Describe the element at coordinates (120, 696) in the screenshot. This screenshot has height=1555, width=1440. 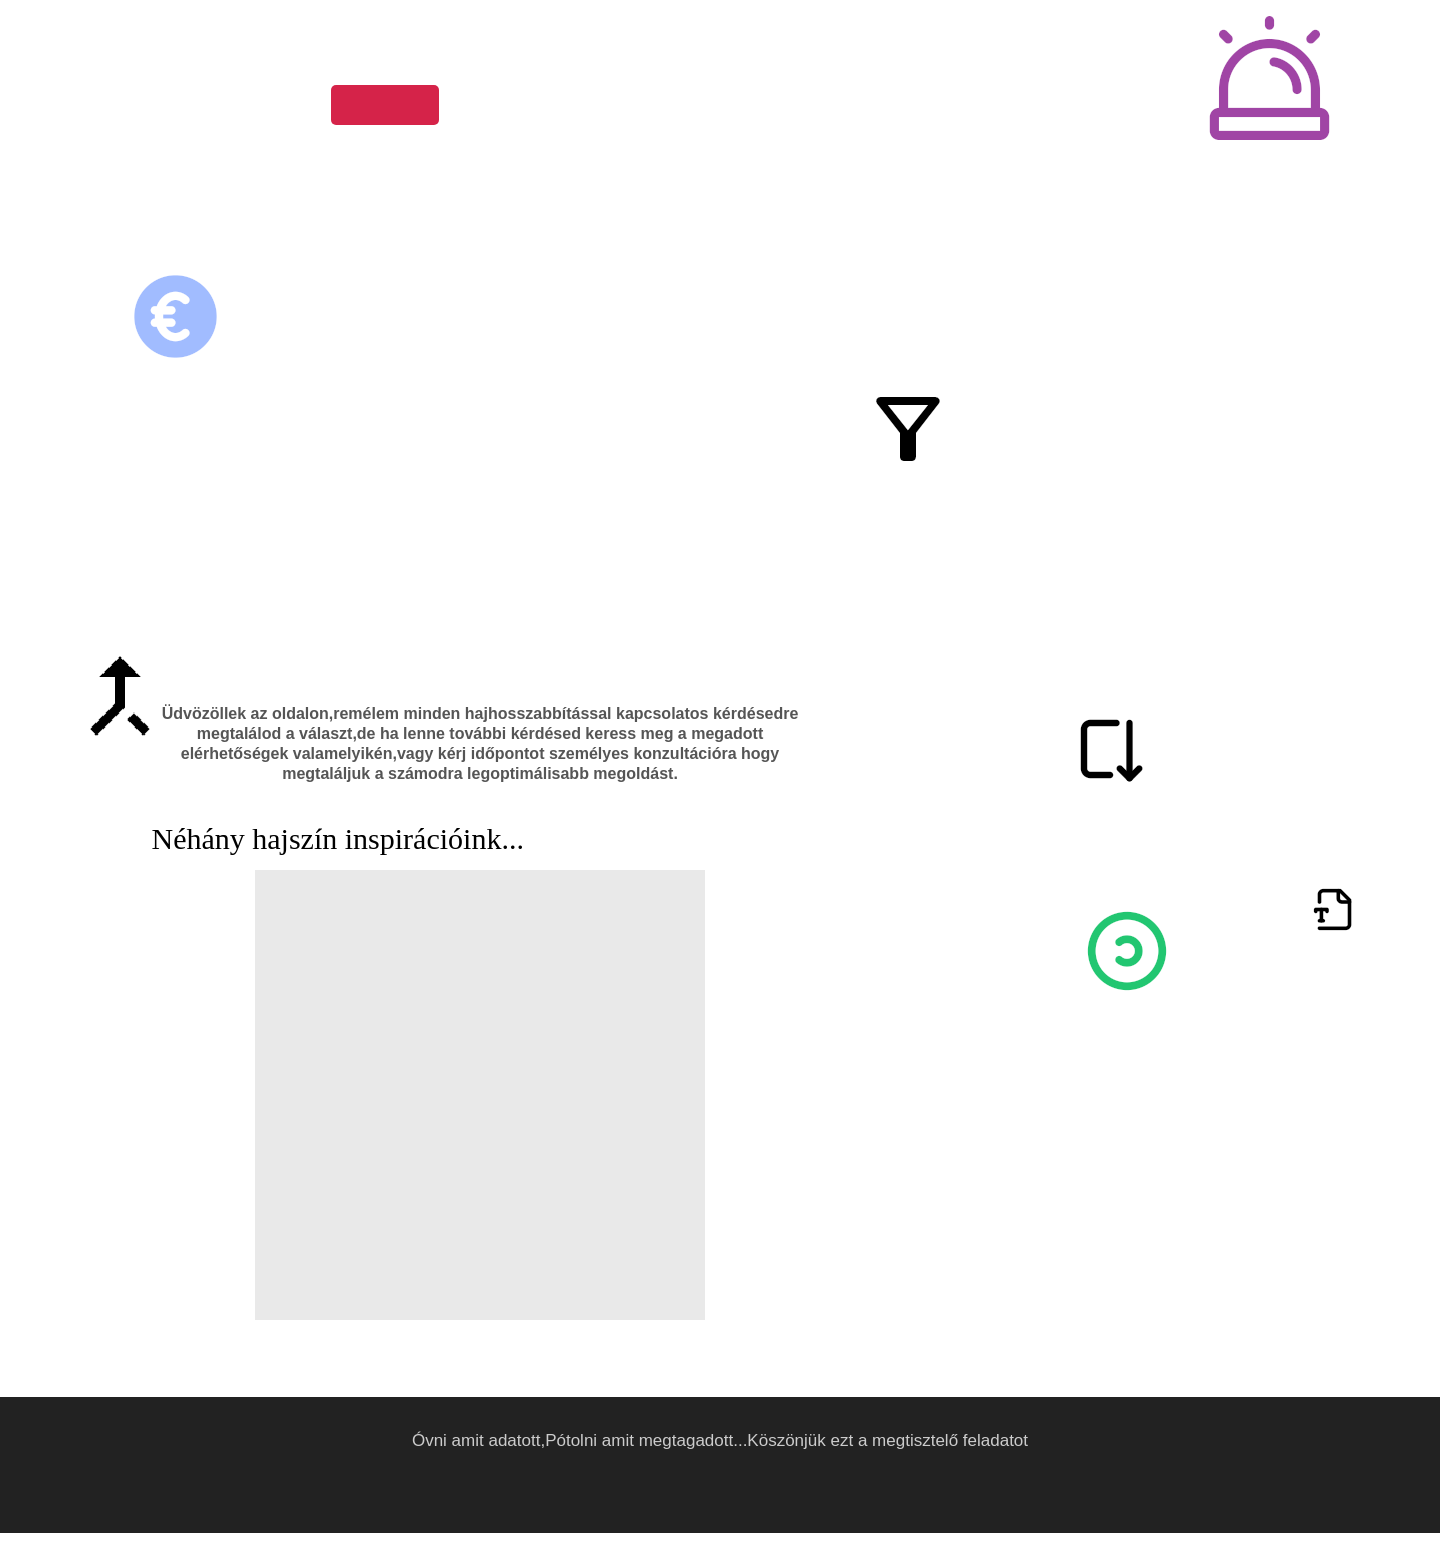
I see `merge branches or items together` at that location.